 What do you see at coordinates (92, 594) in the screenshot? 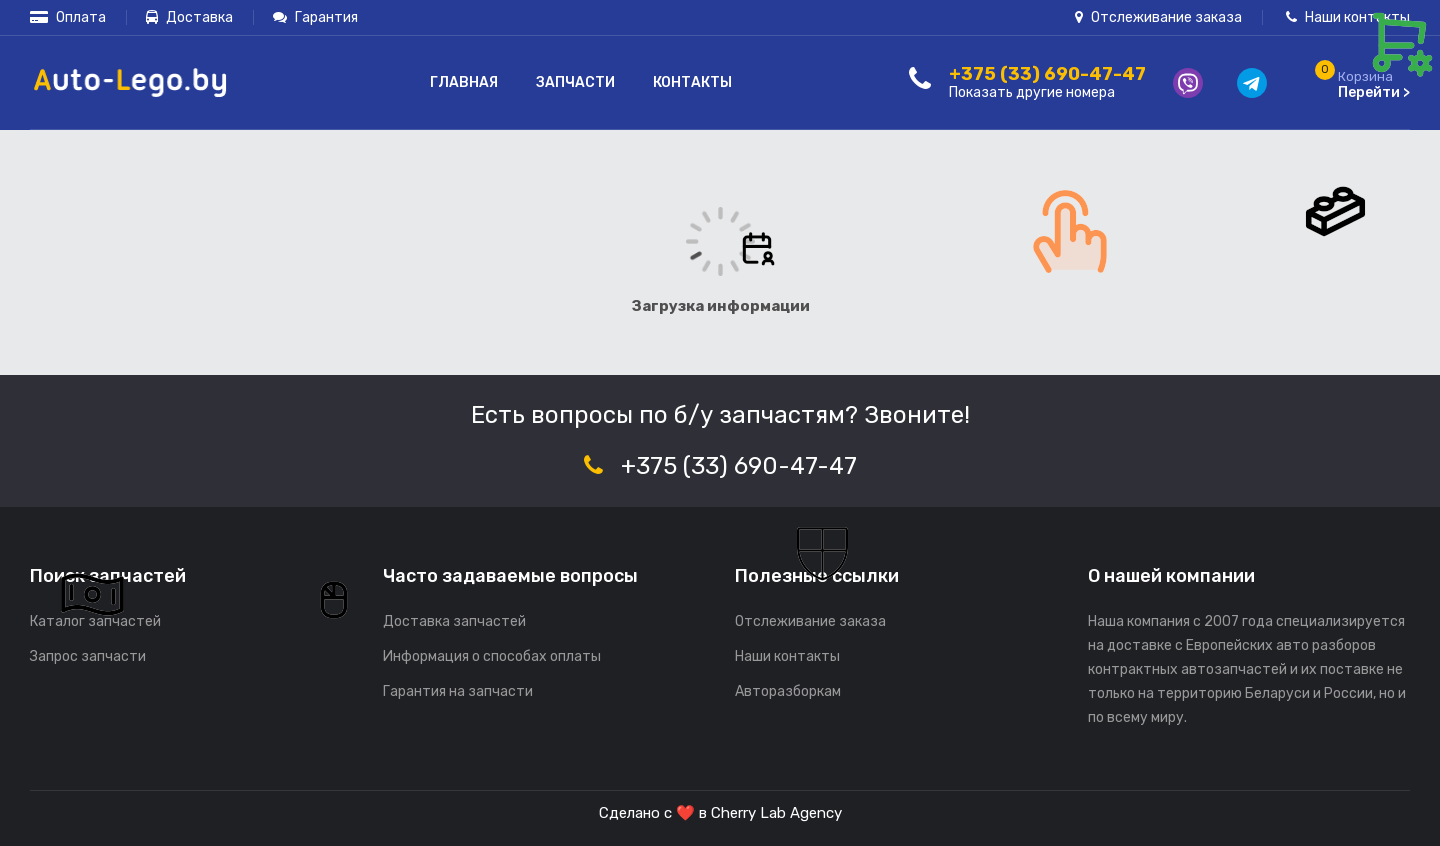
I see `view payment or transaction history` at bounding box center [92, 594].